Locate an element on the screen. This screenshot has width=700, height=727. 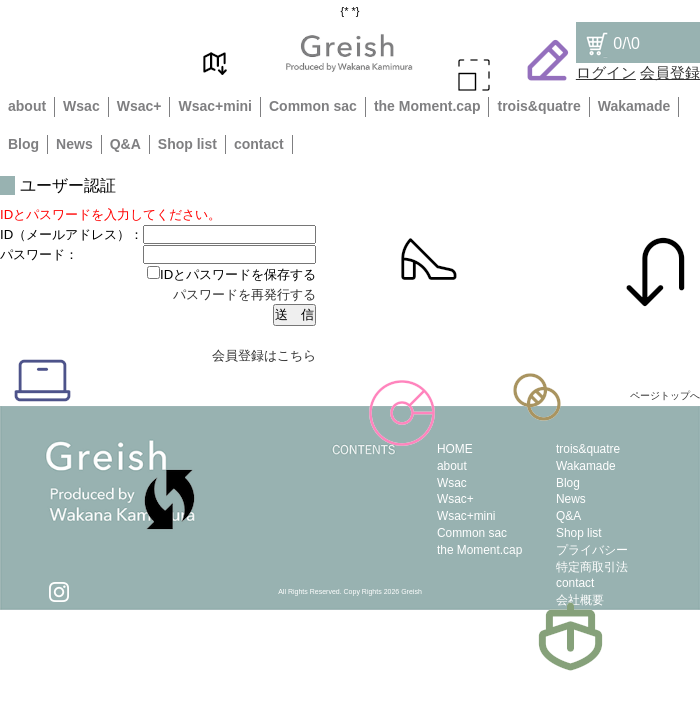
download map for offline use is located at coordinates (214, 62).